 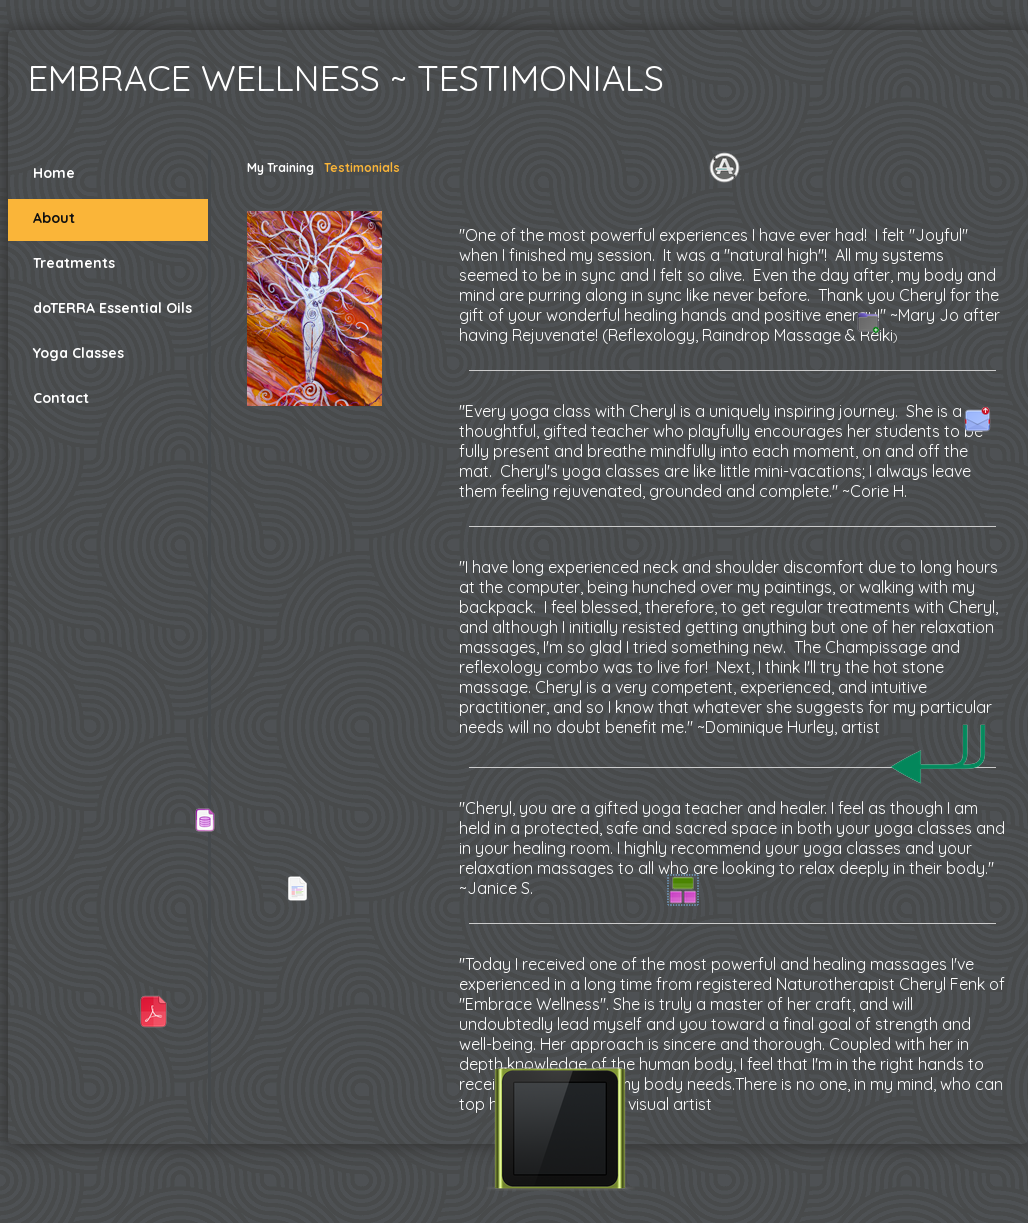 What do you see at coordinates (977, 420) in the screenshot?
I see `send an email message` at bounding box center [977, 420].